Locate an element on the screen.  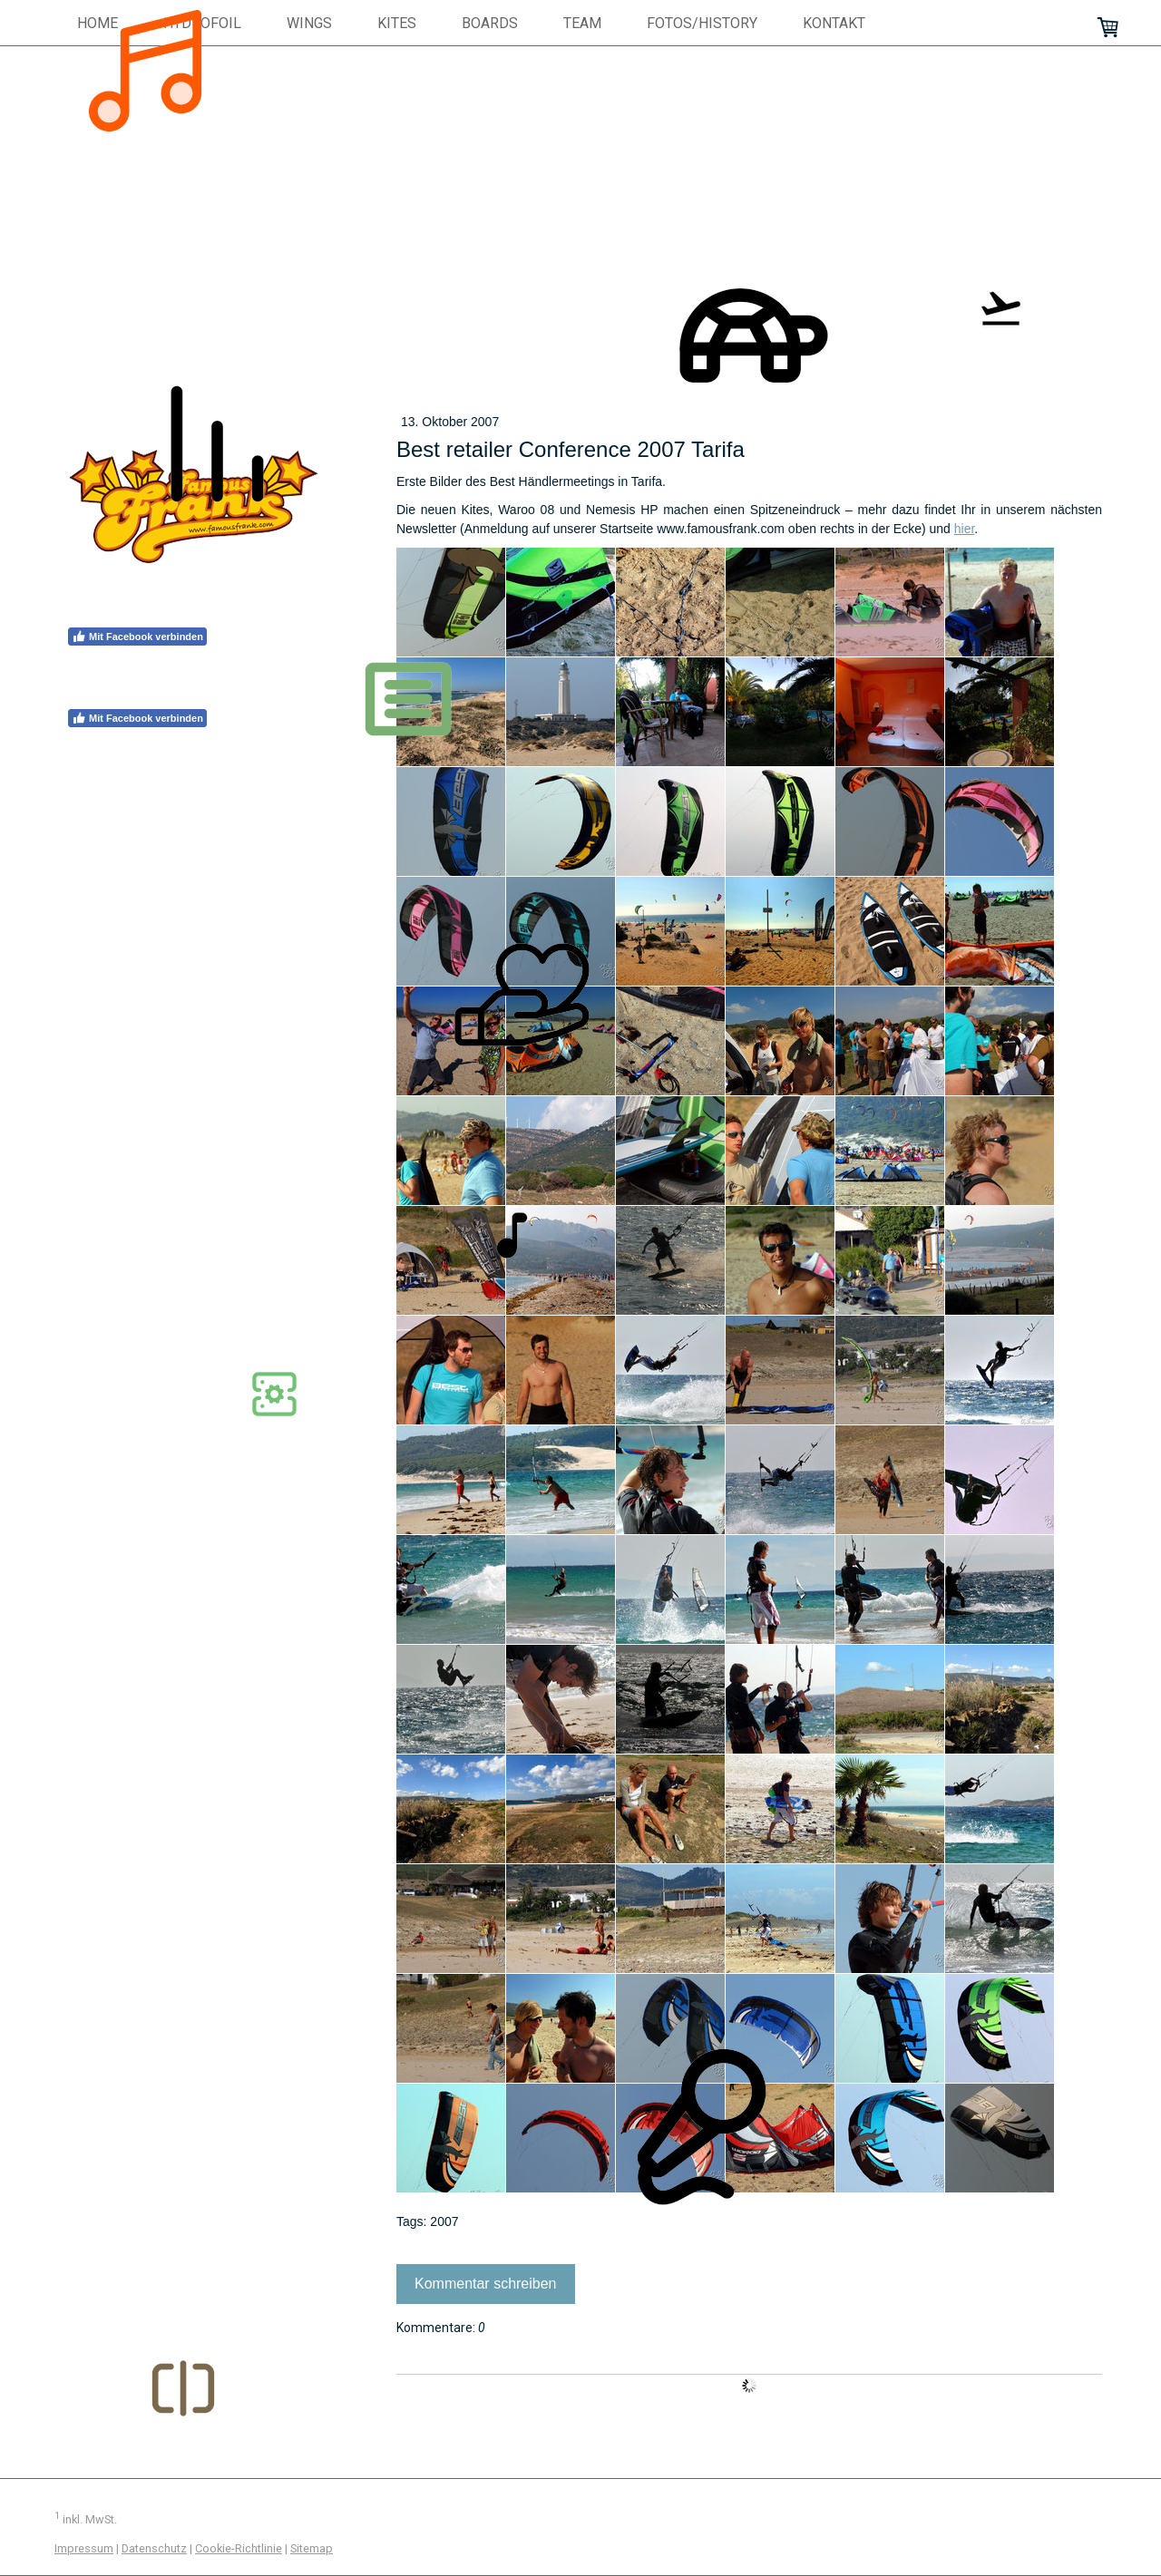
access server configuration settings is located at coordinates (274, 1394).